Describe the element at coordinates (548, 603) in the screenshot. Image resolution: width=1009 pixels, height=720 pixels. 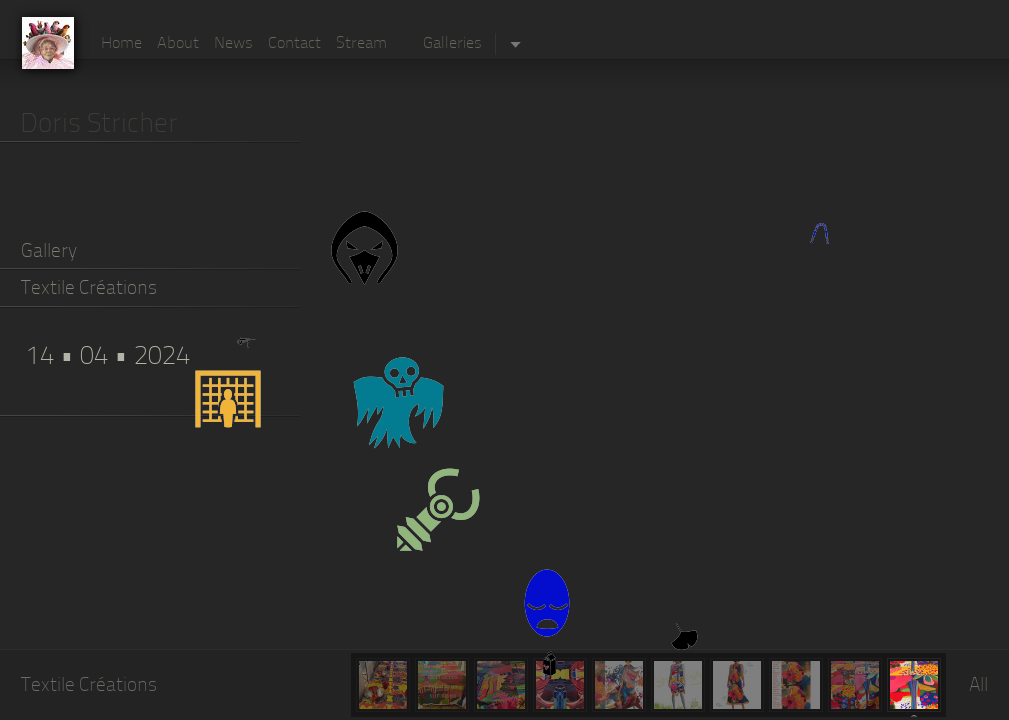
I see `indicates a sleepy or drowsy character state` at that location.